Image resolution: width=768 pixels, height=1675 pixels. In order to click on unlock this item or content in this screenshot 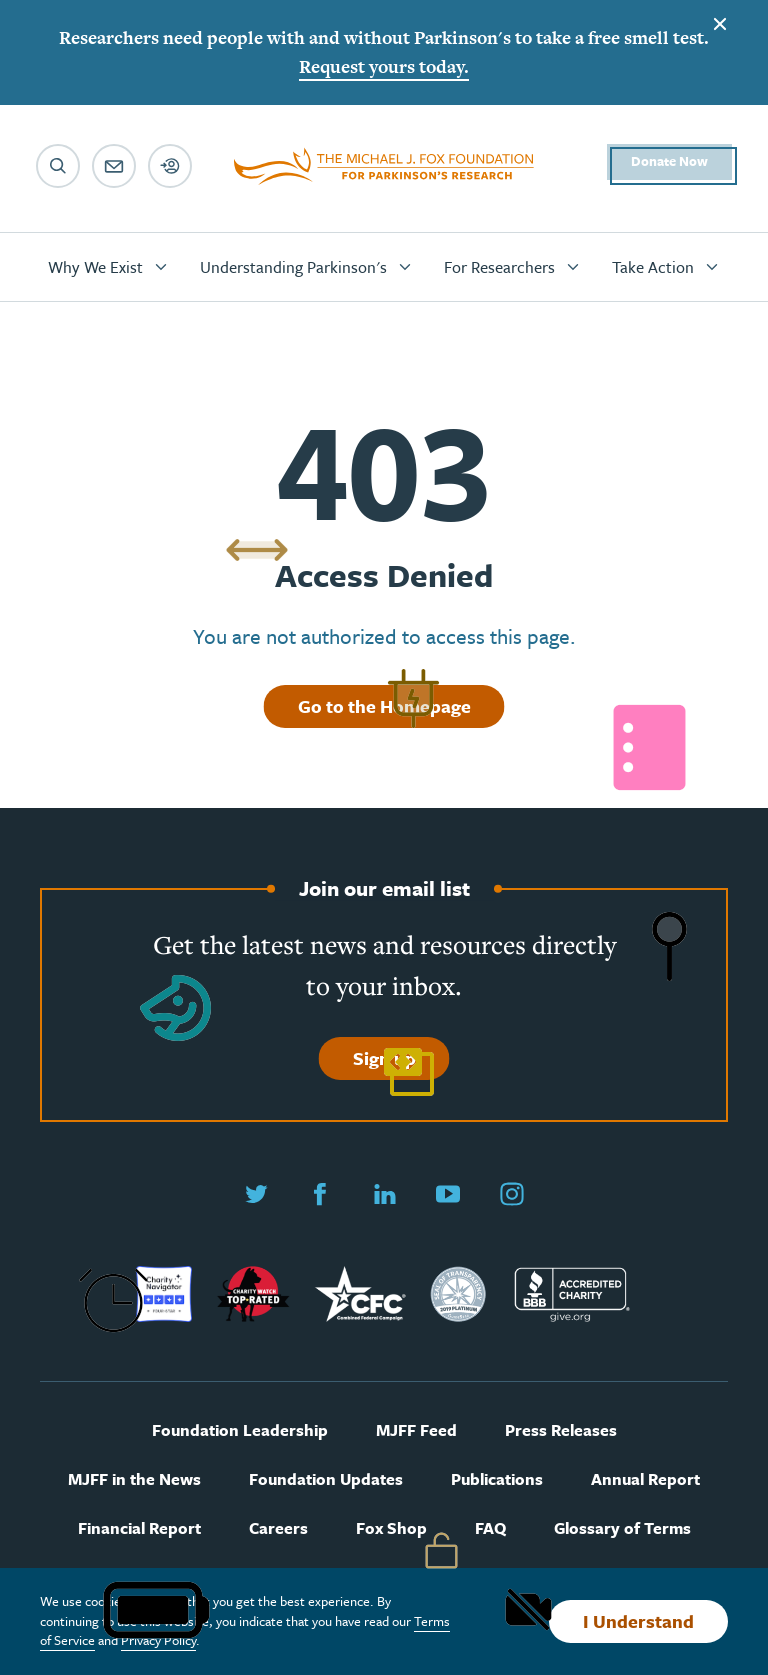, I will do `click(441, 1552)`.